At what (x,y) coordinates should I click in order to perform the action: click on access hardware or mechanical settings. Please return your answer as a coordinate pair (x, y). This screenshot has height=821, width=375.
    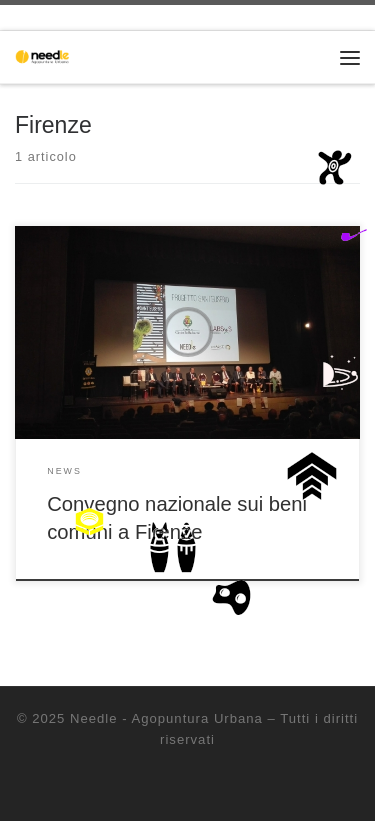
    Looking at the image, I should click on (89, 521).